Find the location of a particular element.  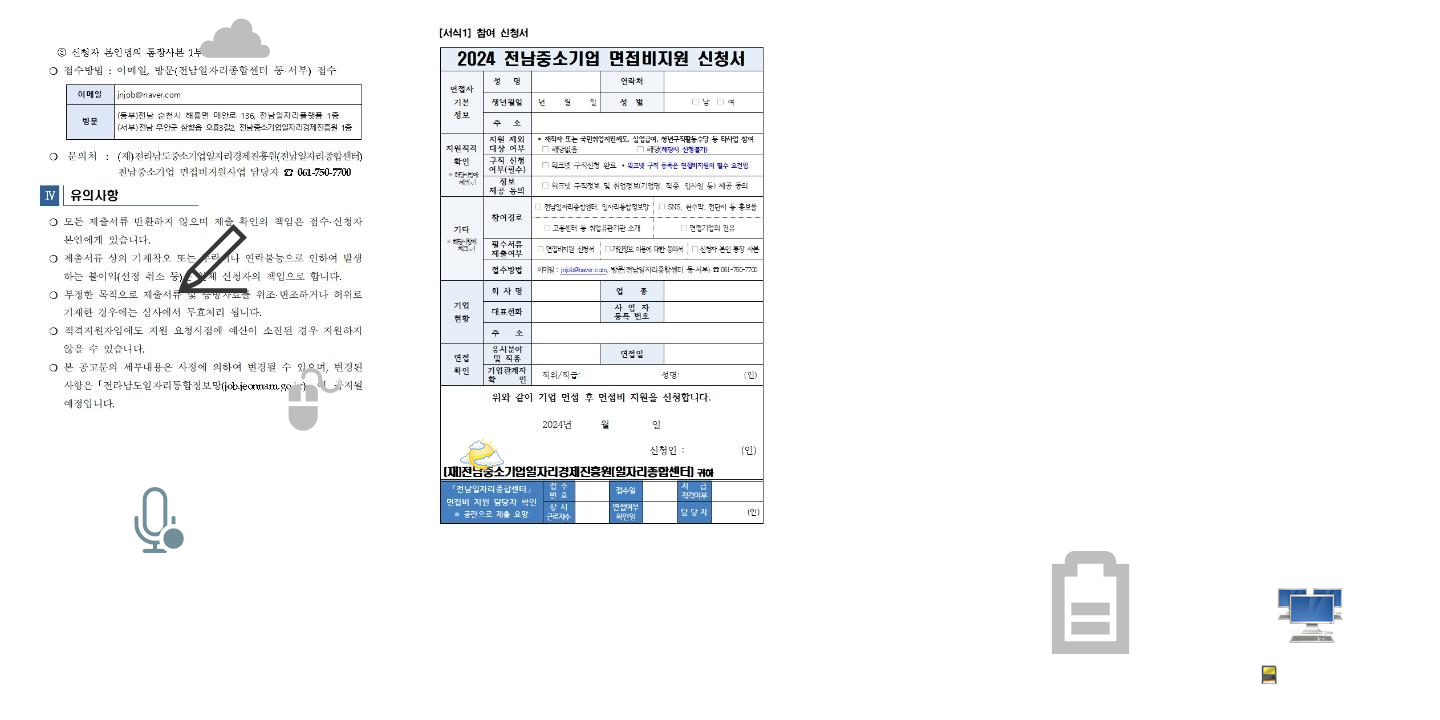

indicates overcast or cloudy weather conditions is located at coordinates (235, 36).